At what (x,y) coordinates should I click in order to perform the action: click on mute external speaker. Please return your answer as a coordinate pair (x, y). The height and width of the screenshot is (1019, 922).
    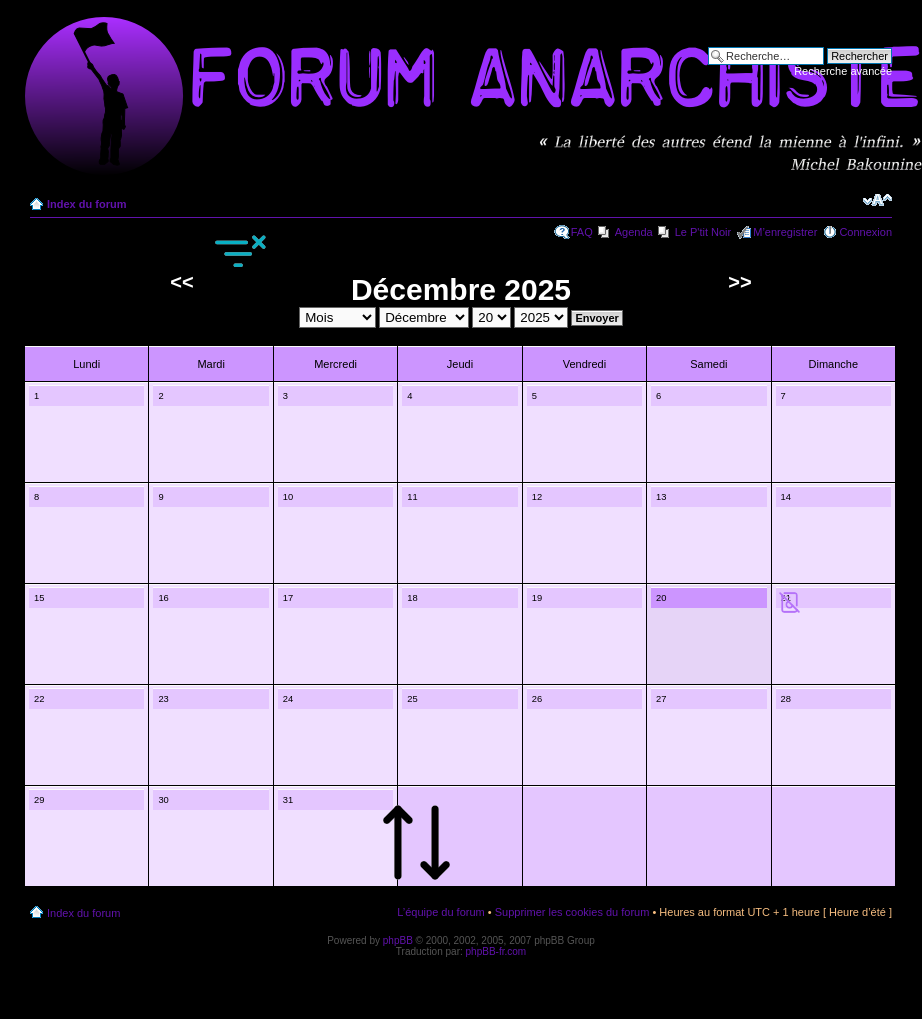
    Looking at the image, I should click on (789, 602).